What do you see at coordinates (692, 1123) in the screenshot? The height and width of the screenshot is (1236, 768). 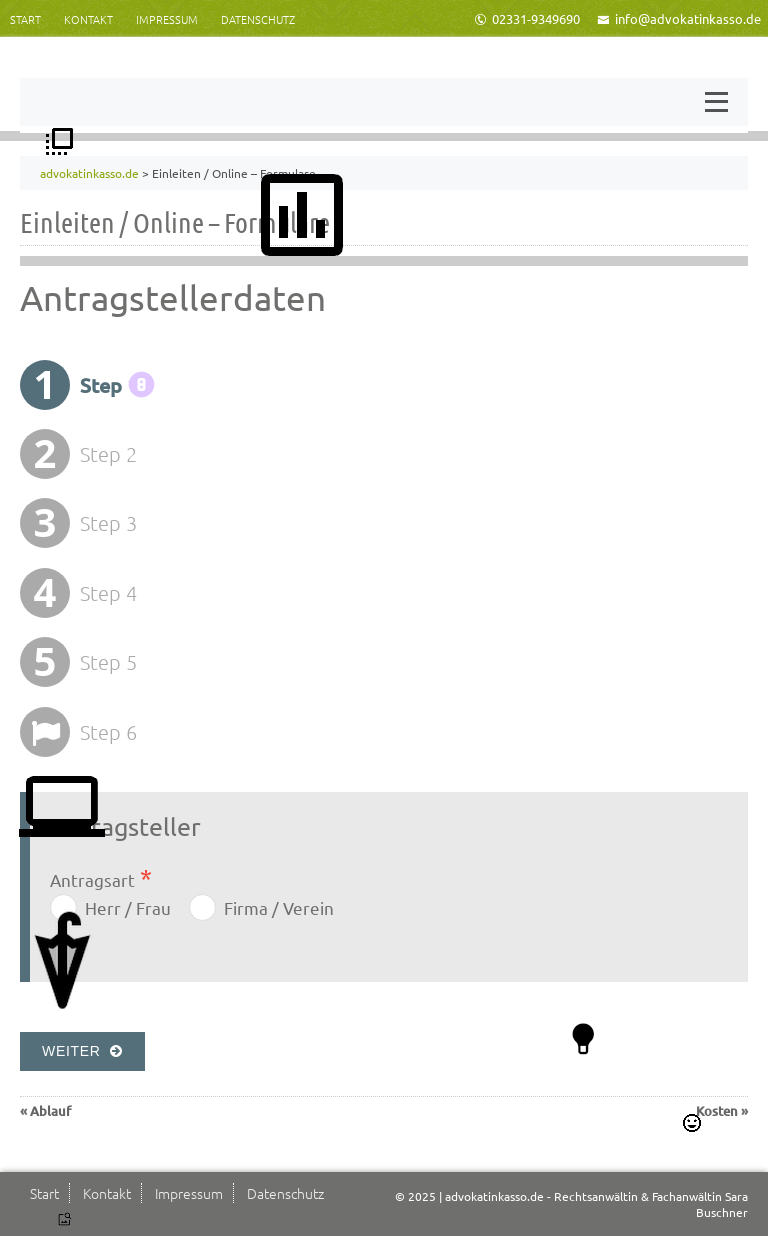 I see `tag people in a photo` at bounding box center [692, 1123].